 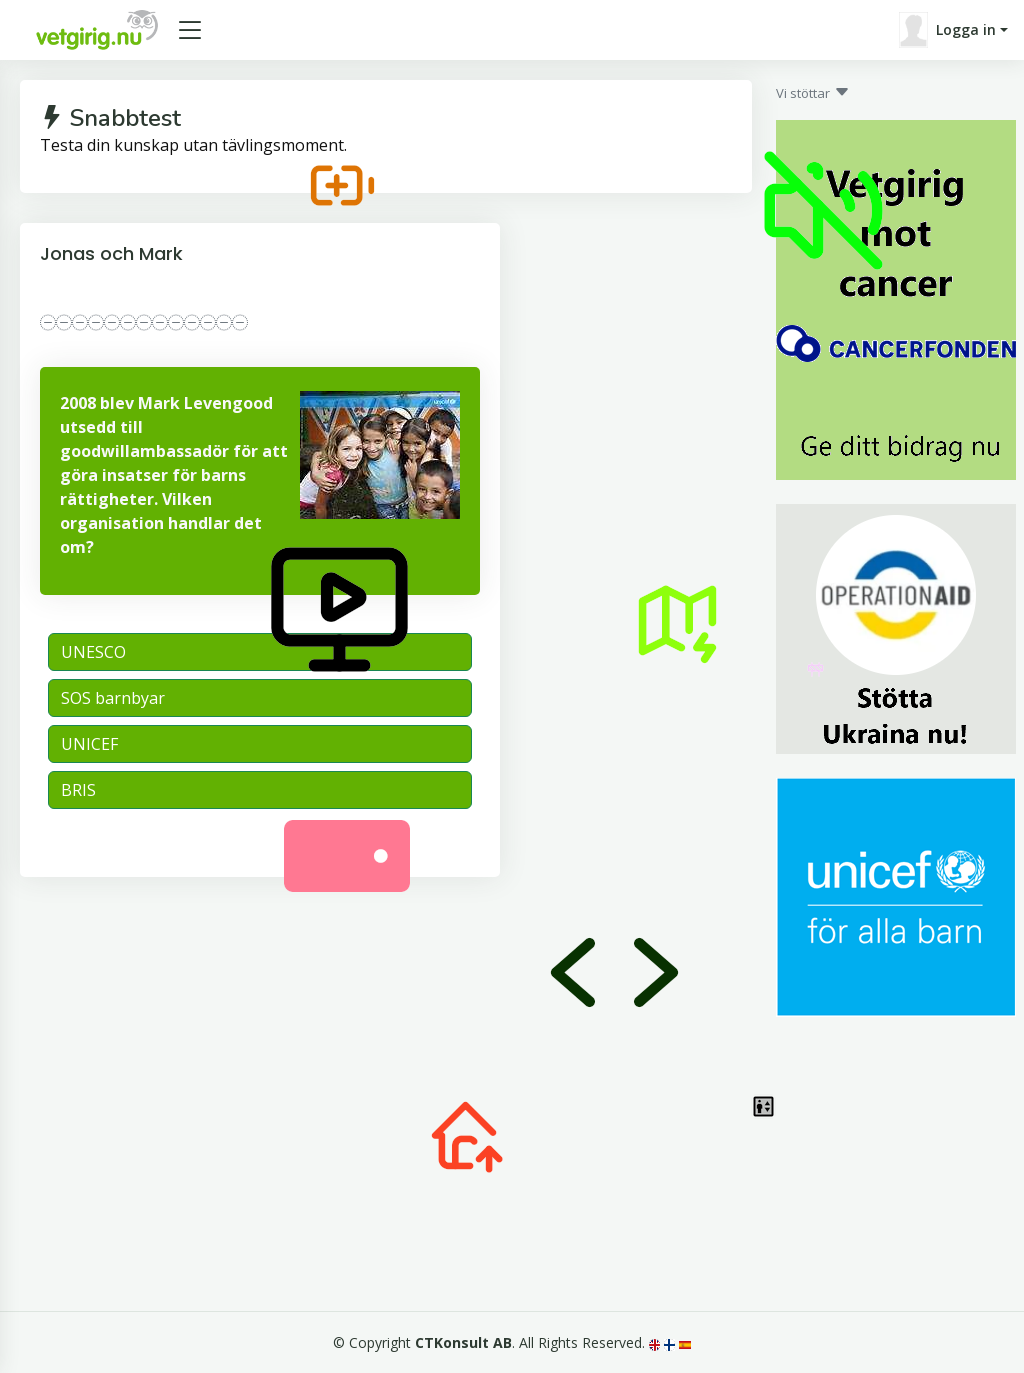 I want to click on indicates elevator access nearby, so click(x=763, y=1106).